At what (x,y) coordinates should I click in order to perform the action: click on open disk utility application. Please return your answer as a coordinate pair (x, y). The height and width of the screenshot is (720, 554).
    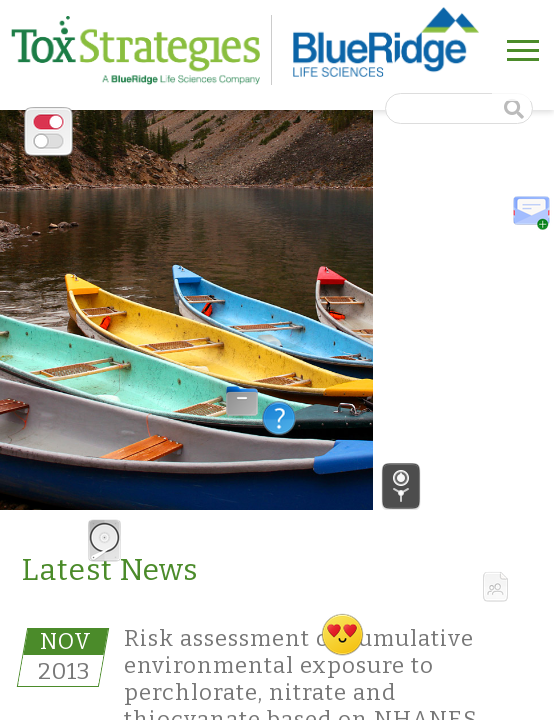
    Looking at the image, I should click on (104, 540).